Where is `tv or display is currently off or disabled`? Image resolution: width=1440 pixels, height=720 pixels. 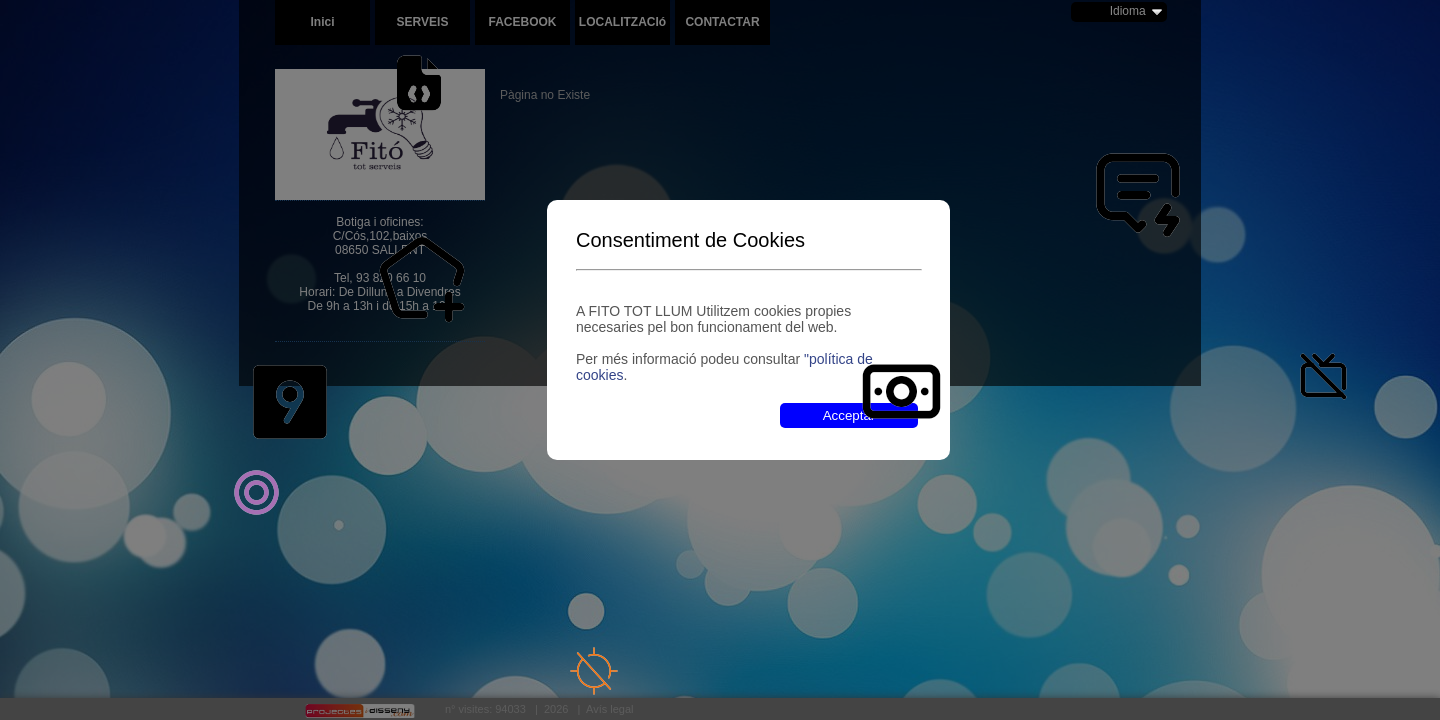 tv or display is currently off or disabled is located at coordinates (1323, 376).